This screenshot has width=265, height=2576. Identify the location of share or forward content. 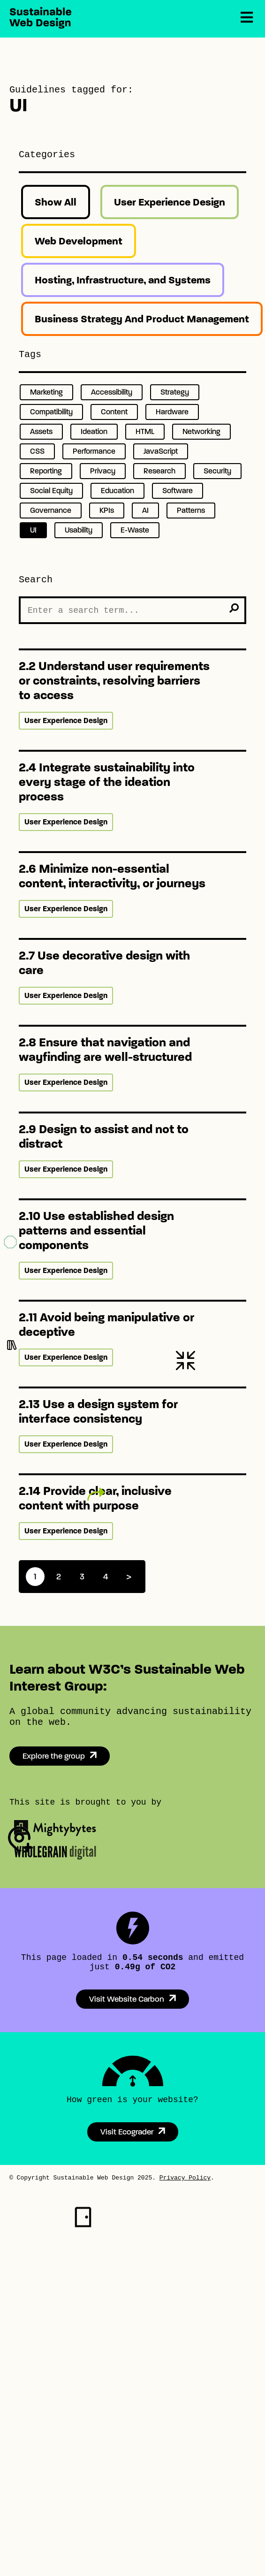
(96, 1494).